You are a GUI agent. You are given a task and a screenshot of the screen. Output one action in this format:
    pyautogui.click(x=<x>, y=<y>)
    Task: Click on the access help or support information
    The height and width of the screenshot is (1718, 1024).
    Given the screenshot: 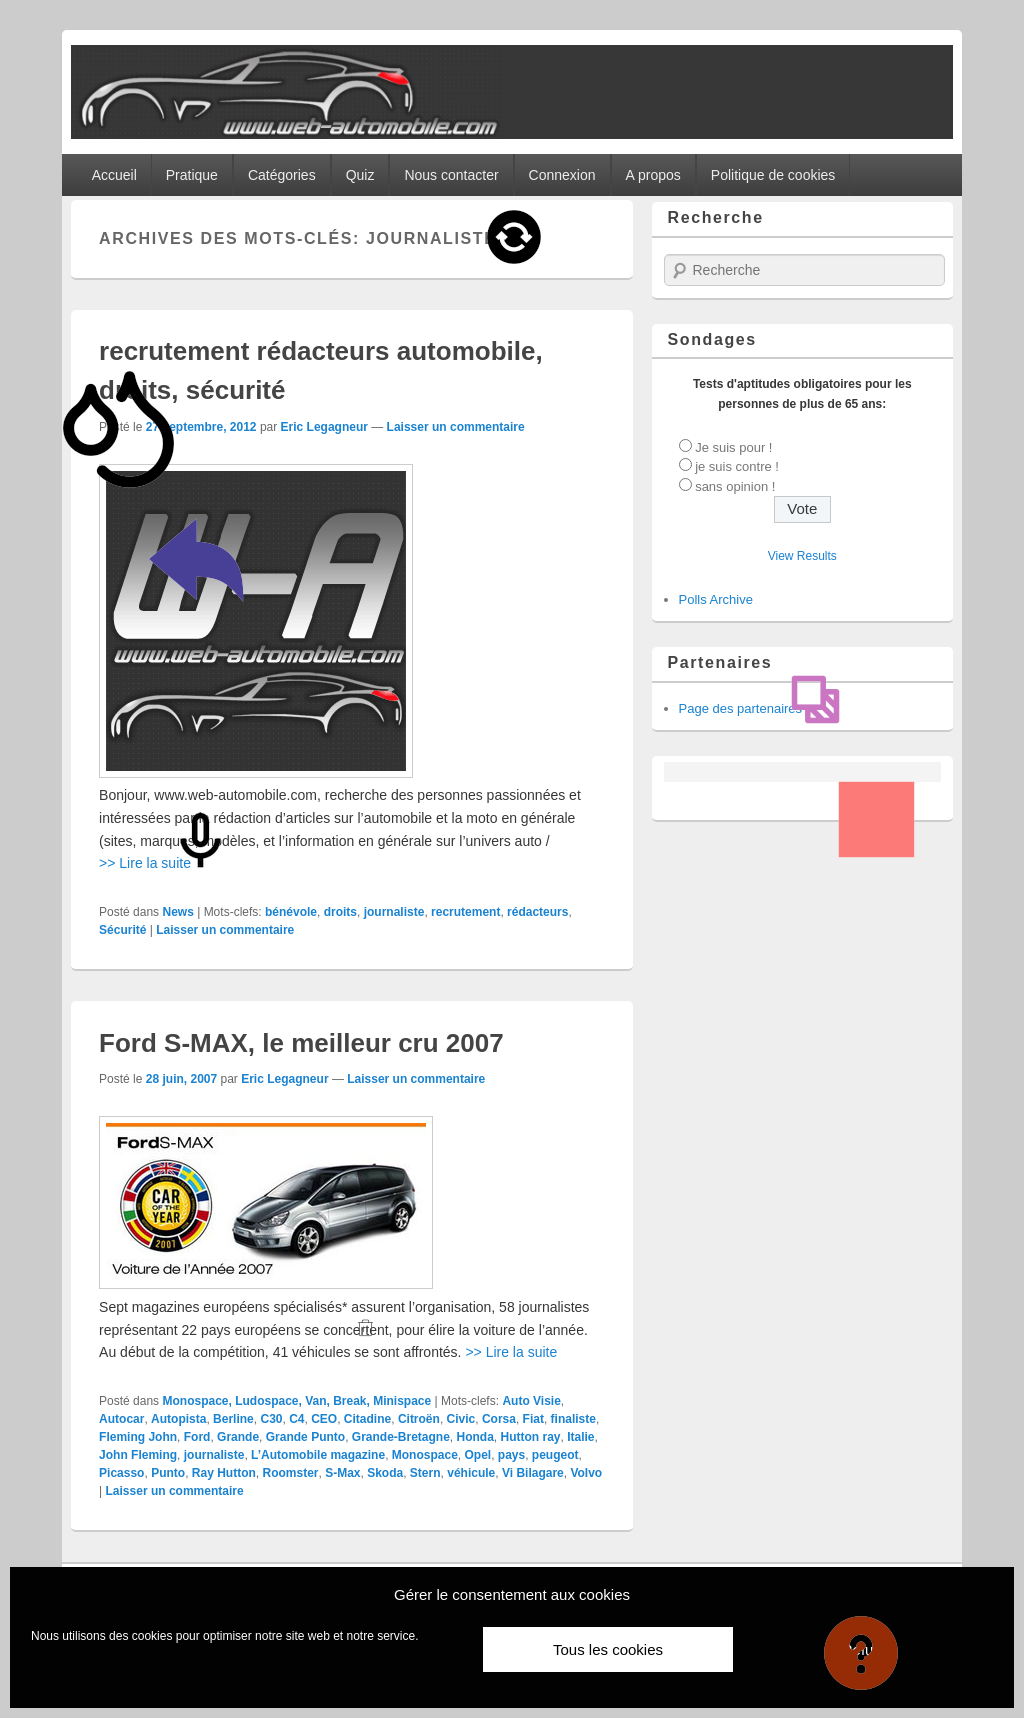 What is the action you would take?
    pyautogui.click(x=861, y=1653)
    